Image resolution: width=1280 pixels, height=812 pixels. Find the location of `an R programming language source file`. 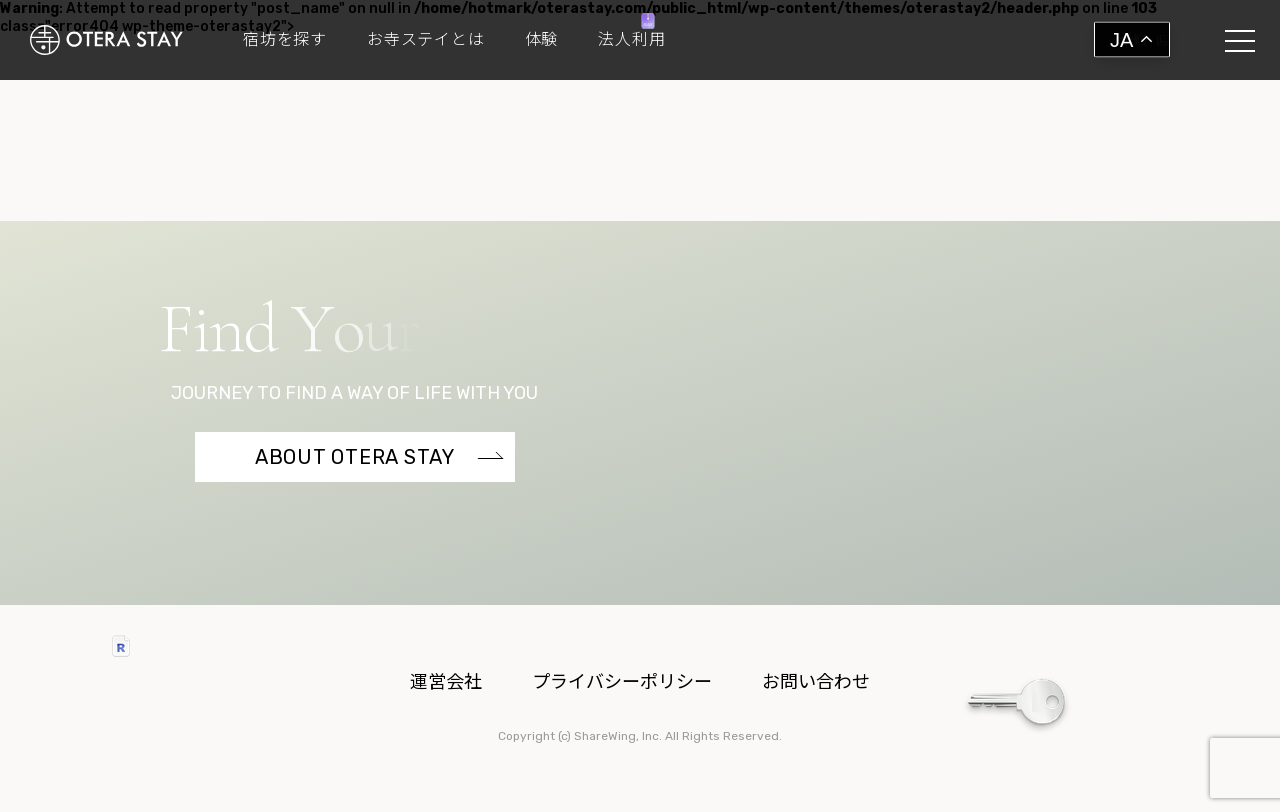

an R programming language source file is located at coordinates (121, 646).